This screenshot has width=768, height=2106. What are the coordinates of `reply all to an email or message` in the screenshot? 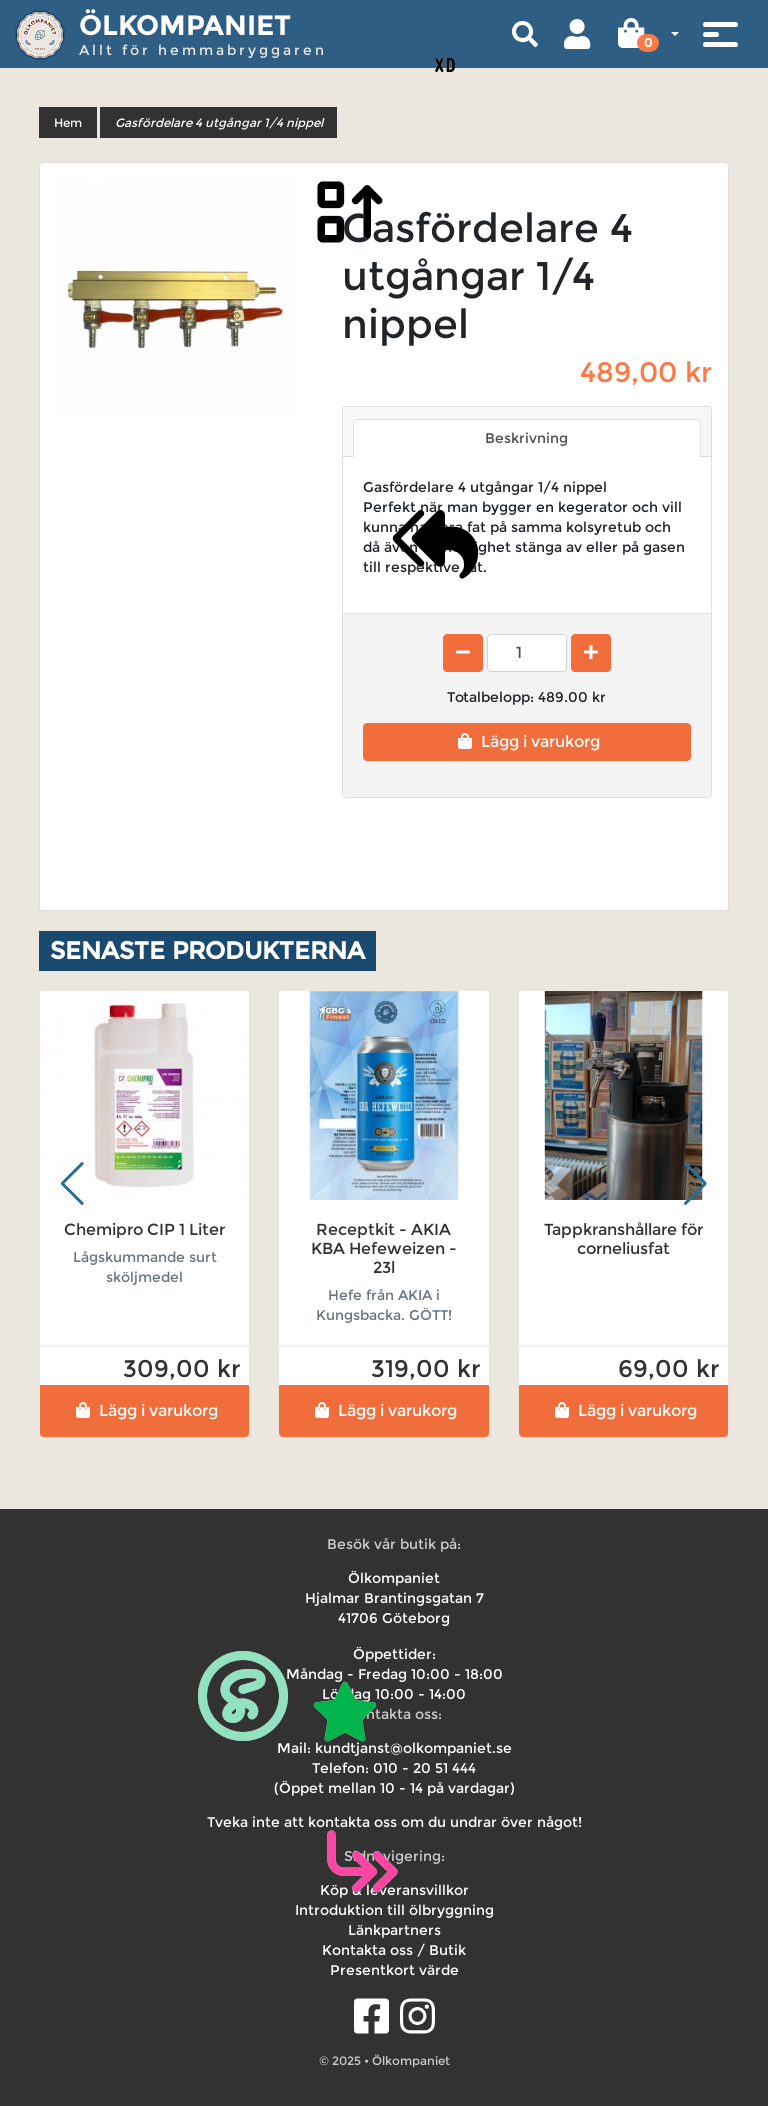 It's located at (435, 545).